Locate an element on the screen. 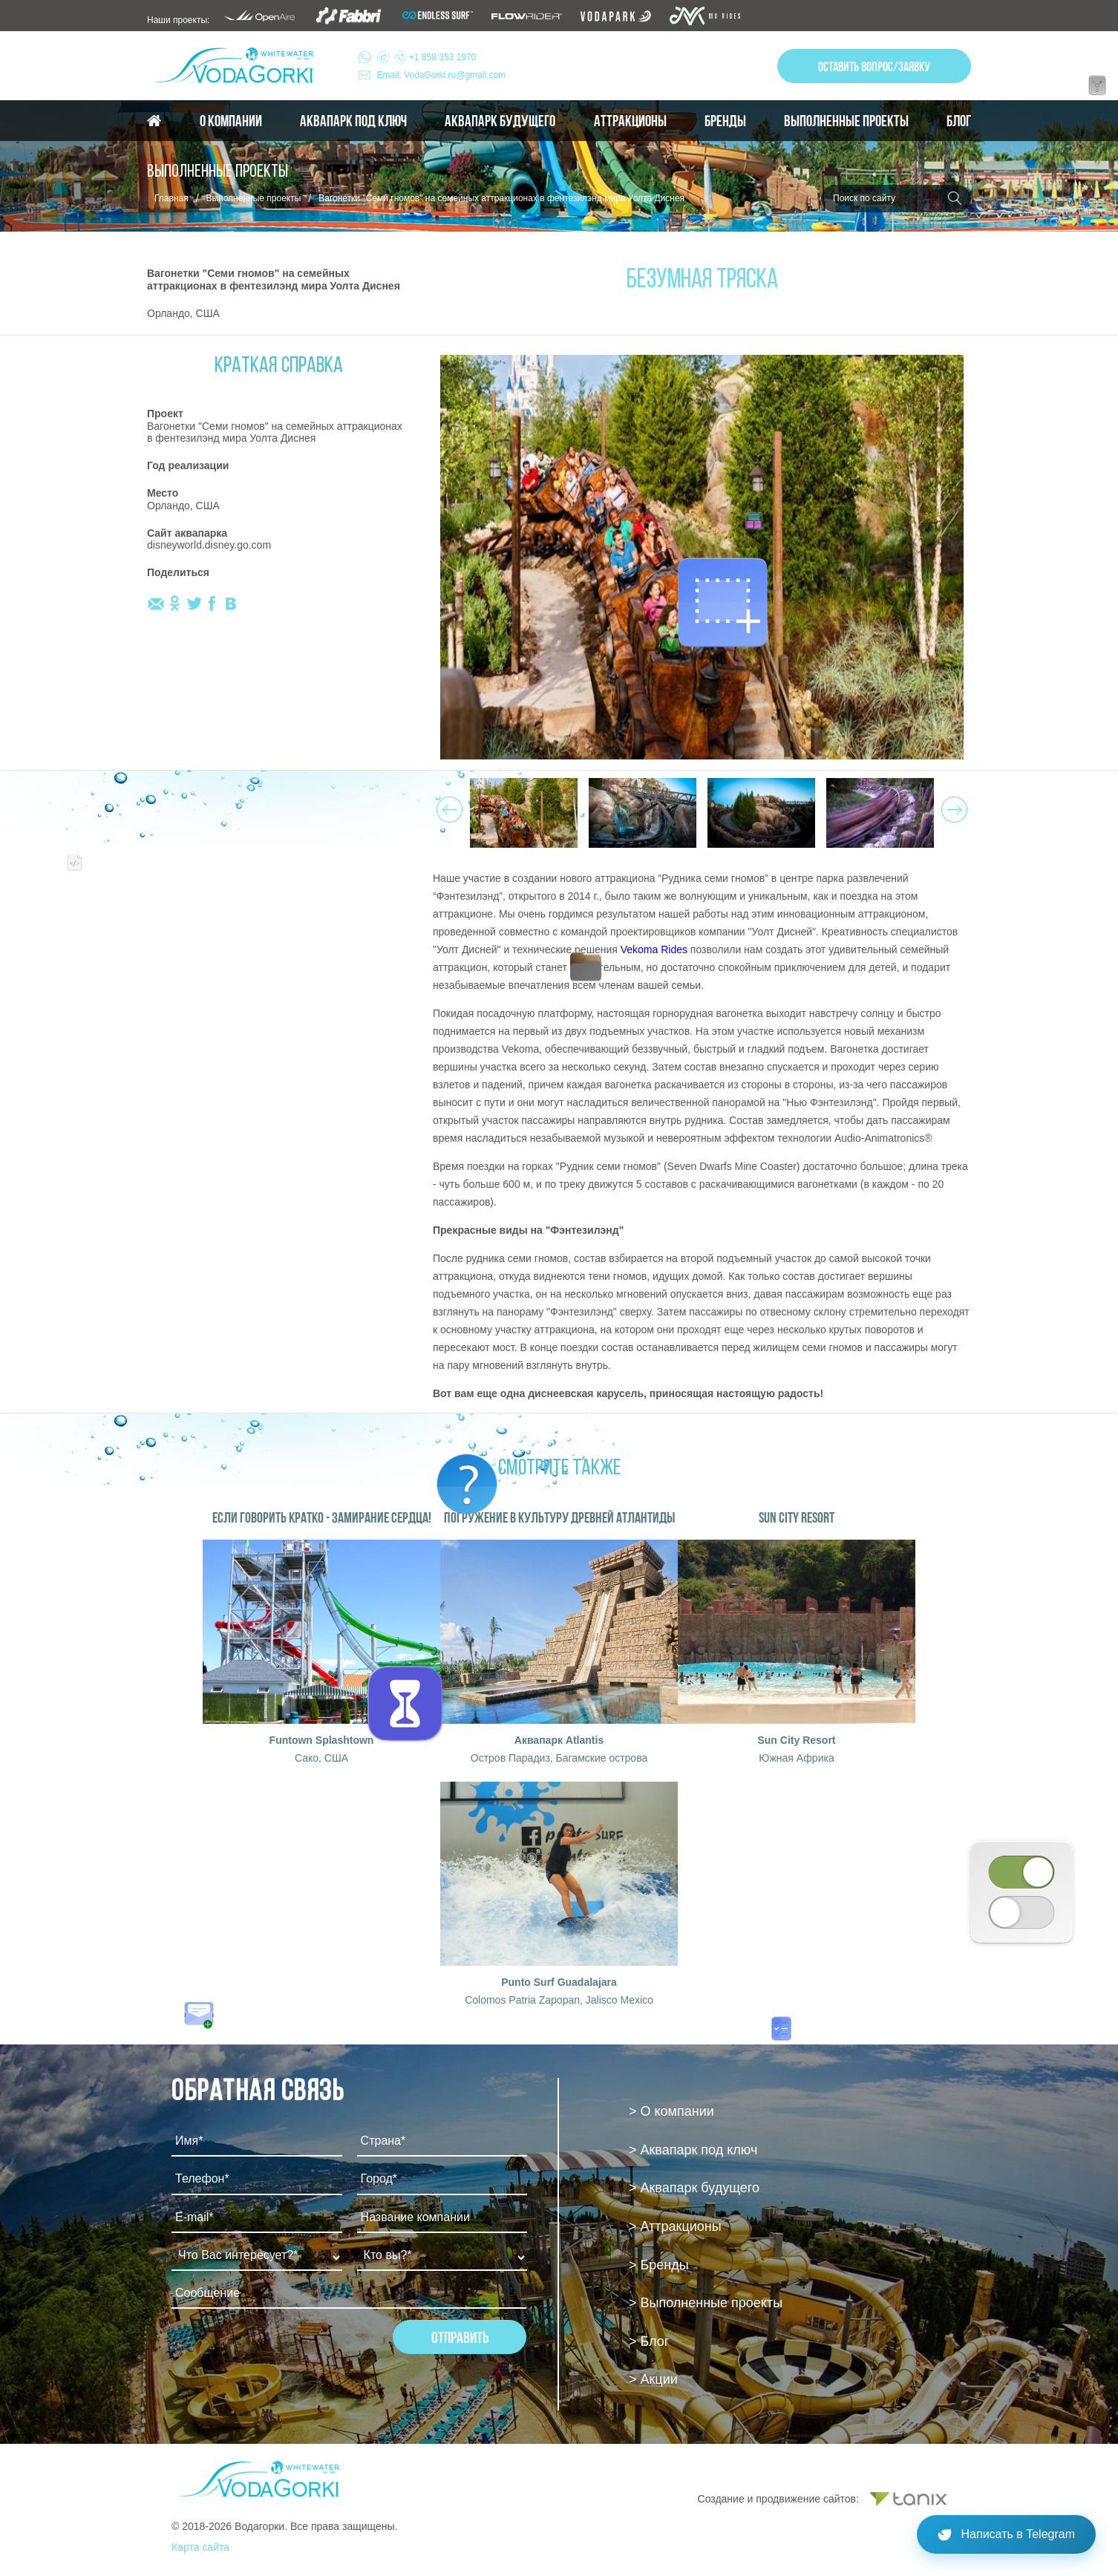 The height and width of the screenshot is (2576, 1118). open the to-do list app is located at coordinates (781, 2028).